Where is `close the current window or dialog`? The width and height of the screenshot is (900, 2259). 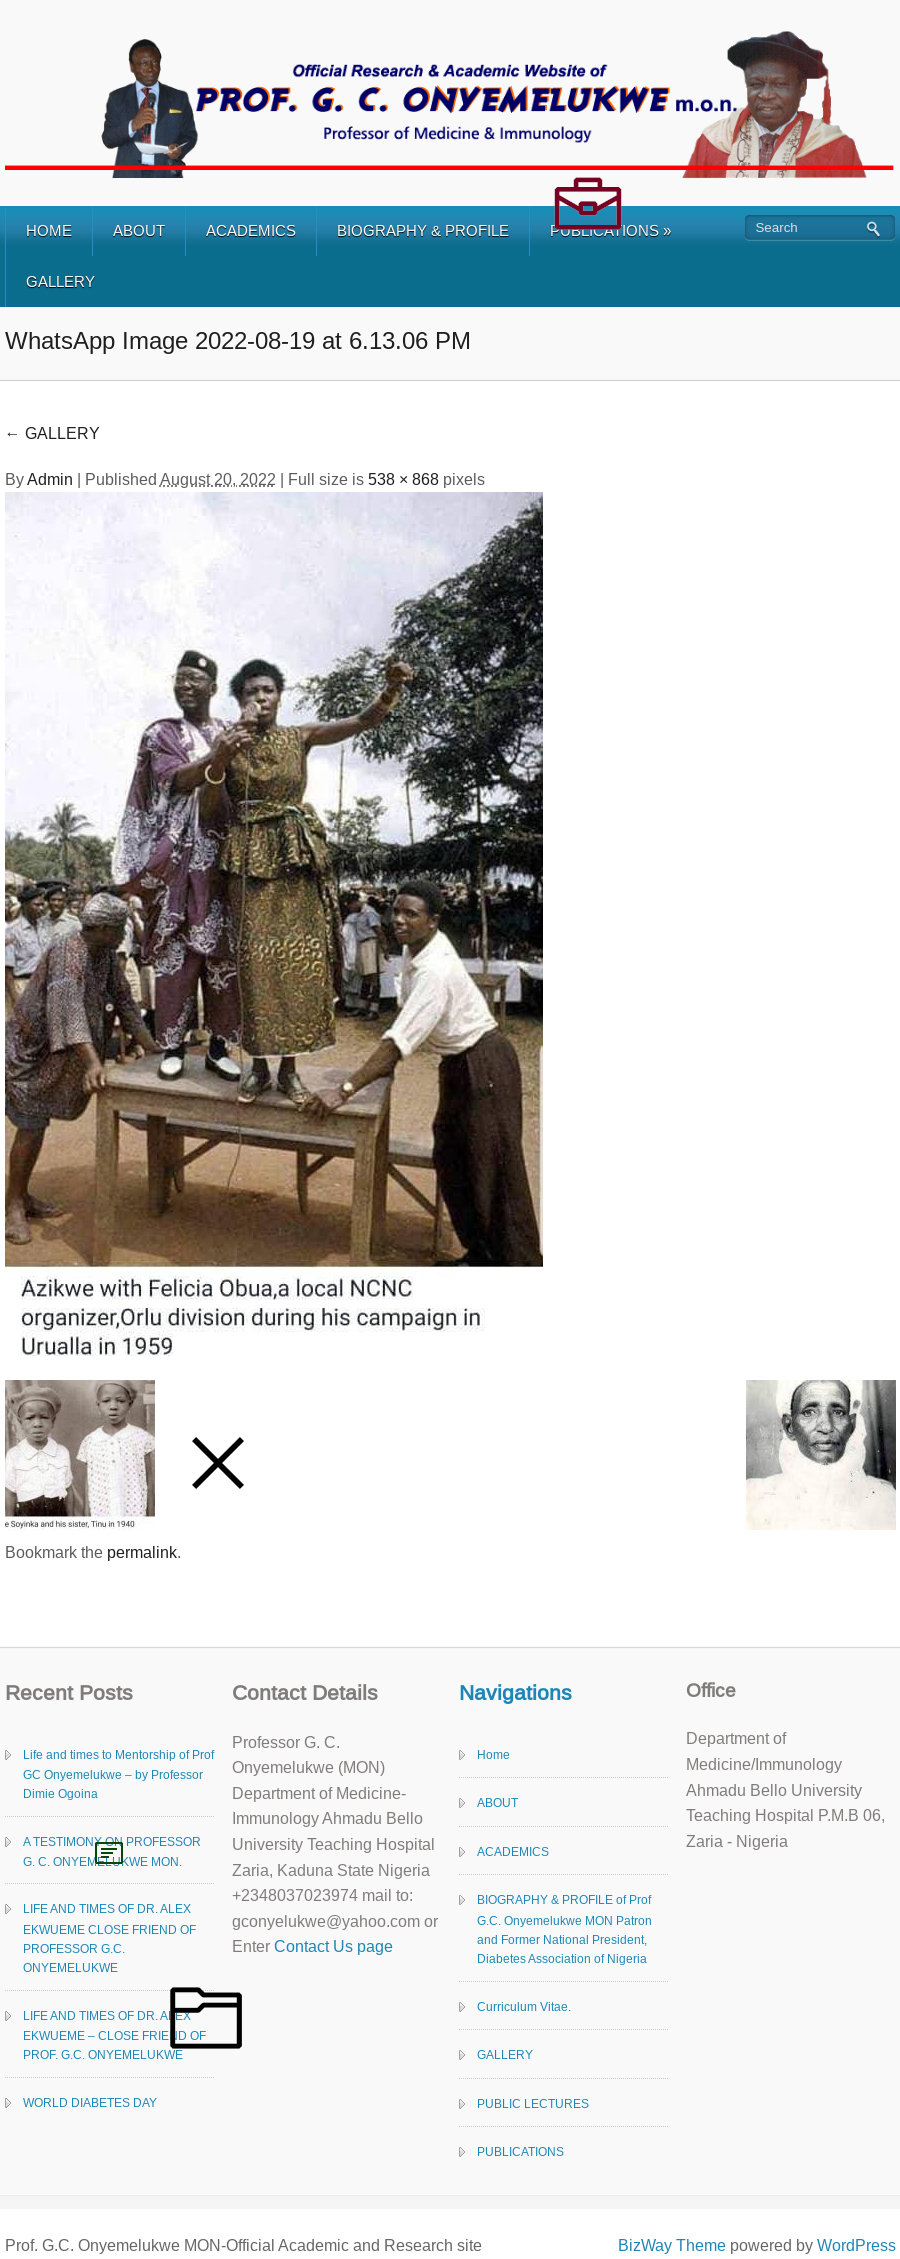 close the current window or dialog is located at coordinates (218, 1463).